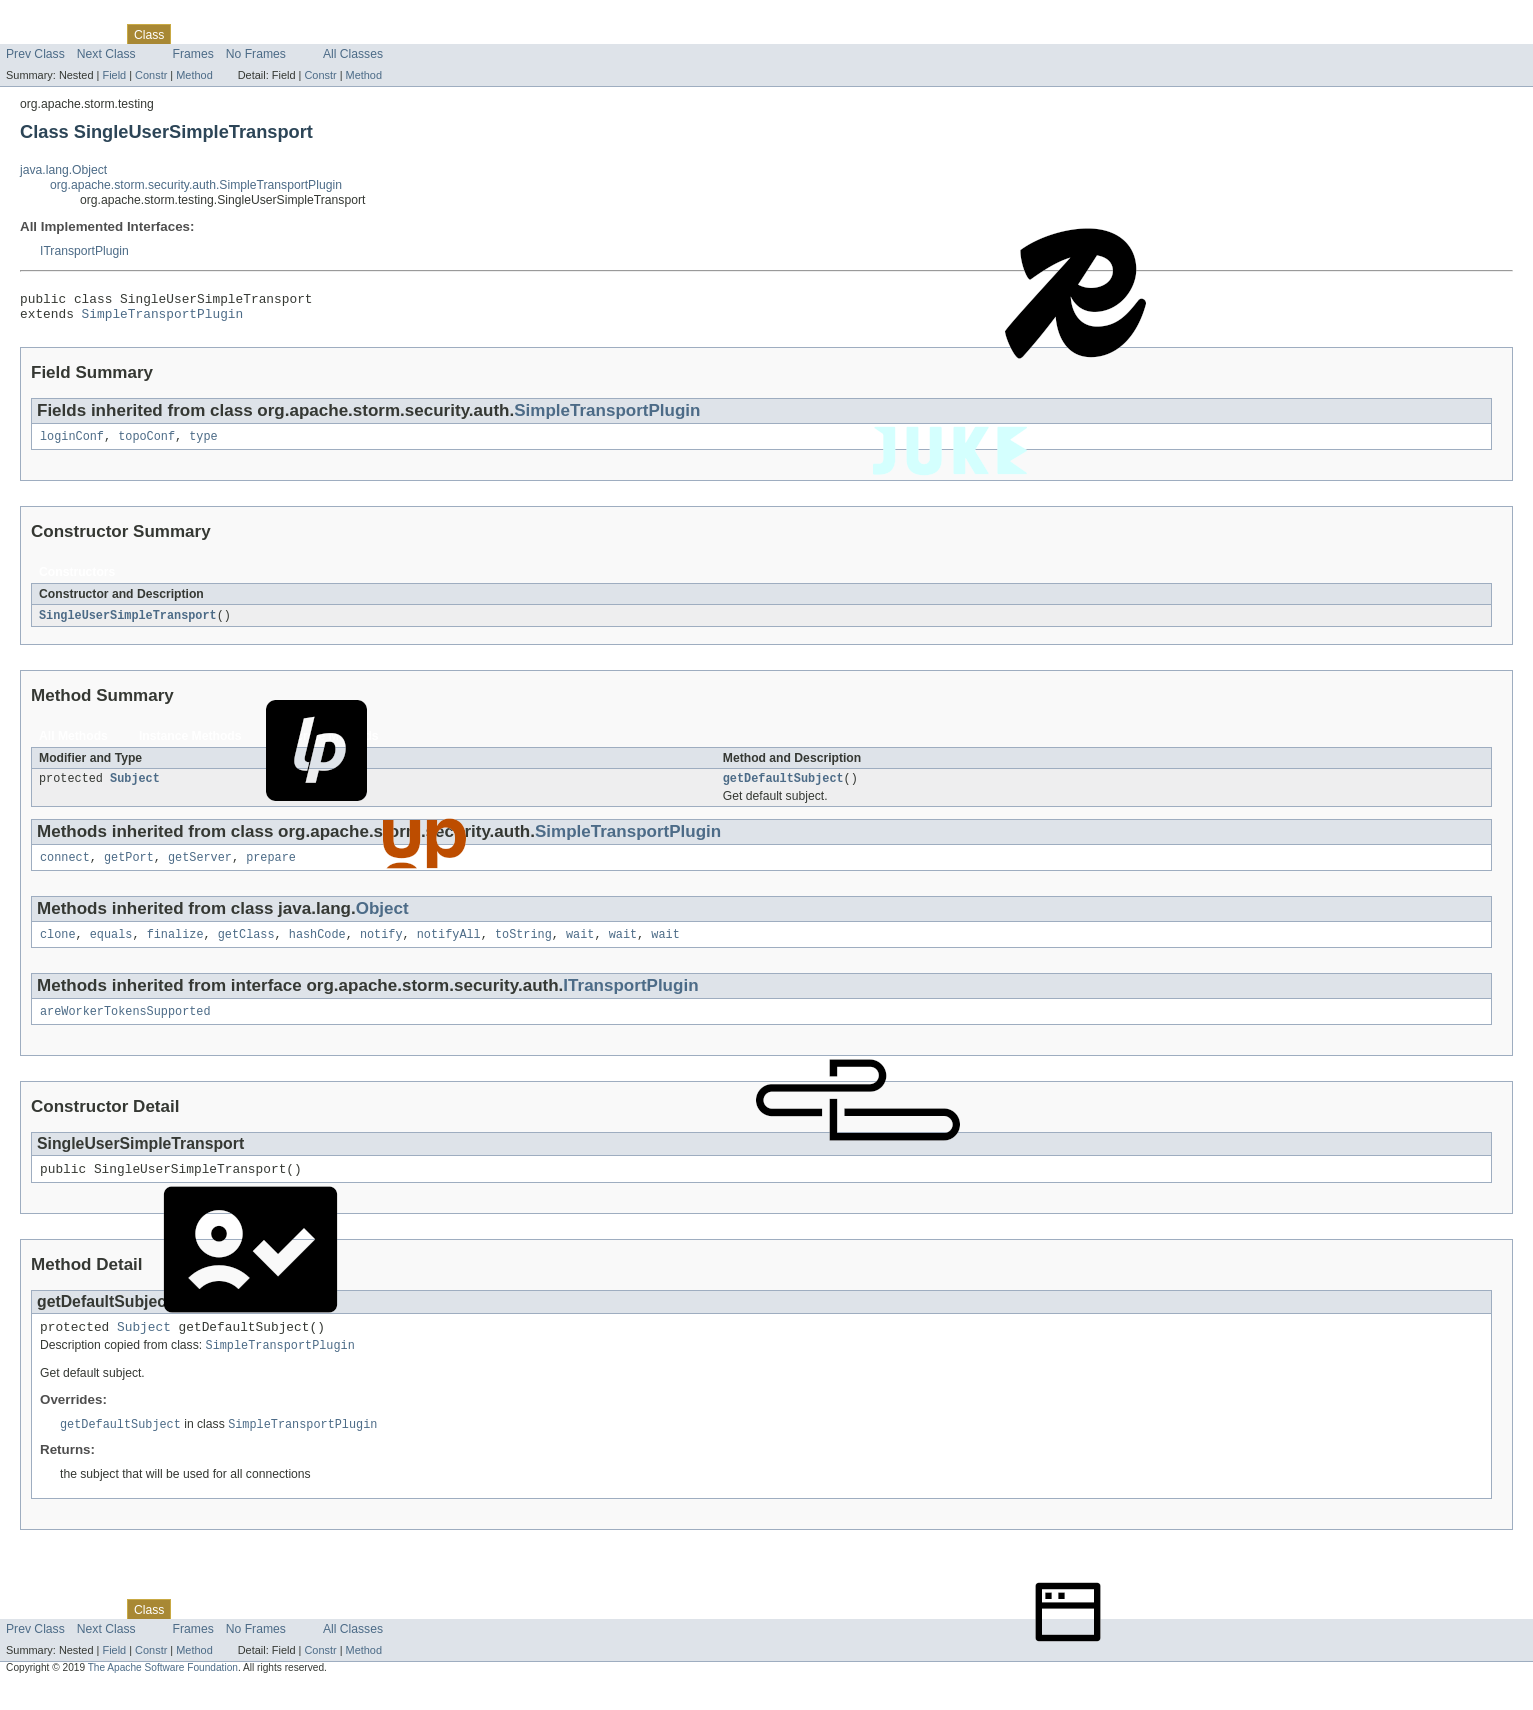  What do you see at coordinates (1075, 293) in the screenshot?
I see `Redis database service logo` at bounding box center [1075, 293].